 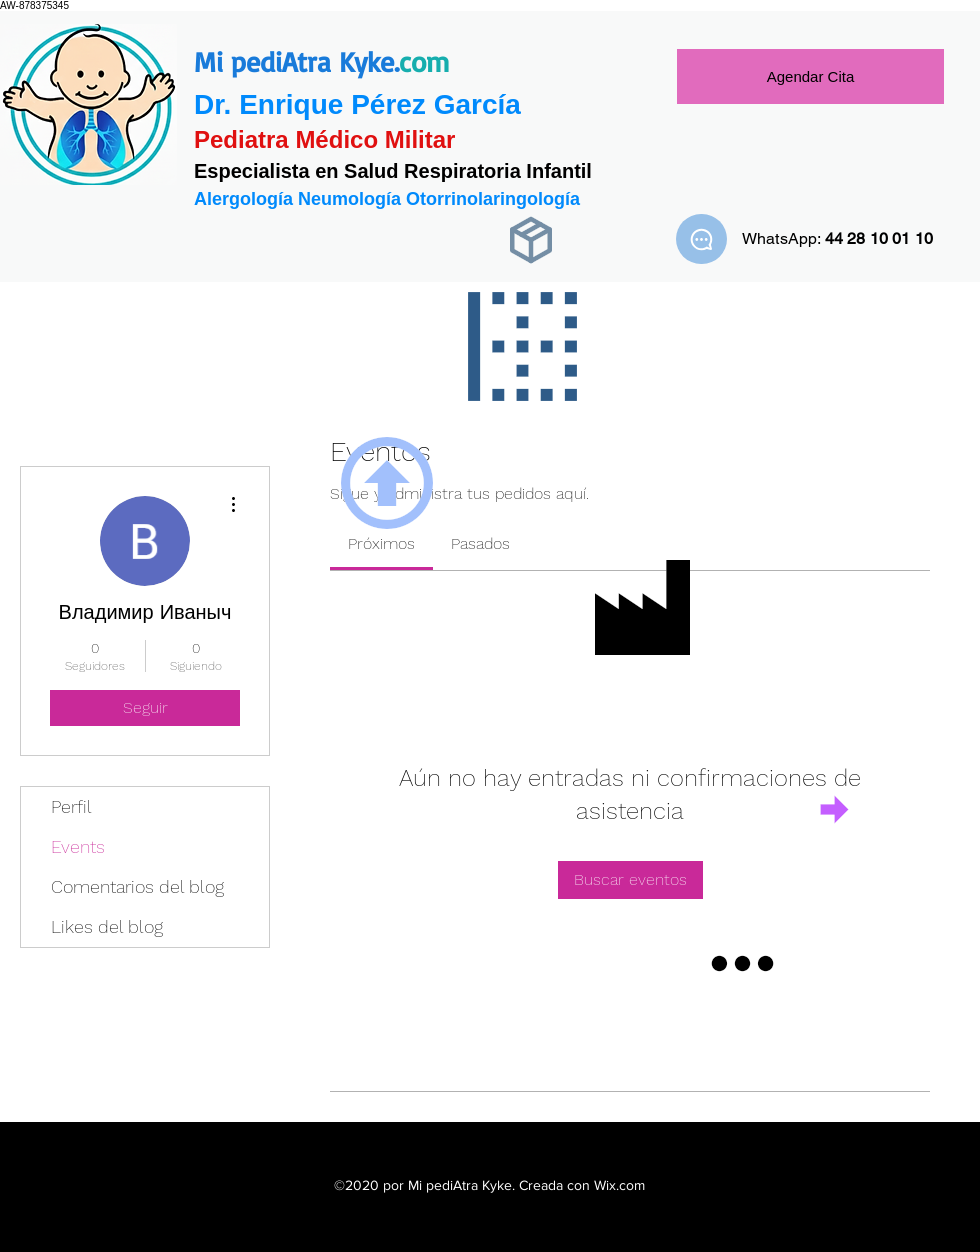 I want to click on view manufacturing or production settings, so click(x=642, y=607).